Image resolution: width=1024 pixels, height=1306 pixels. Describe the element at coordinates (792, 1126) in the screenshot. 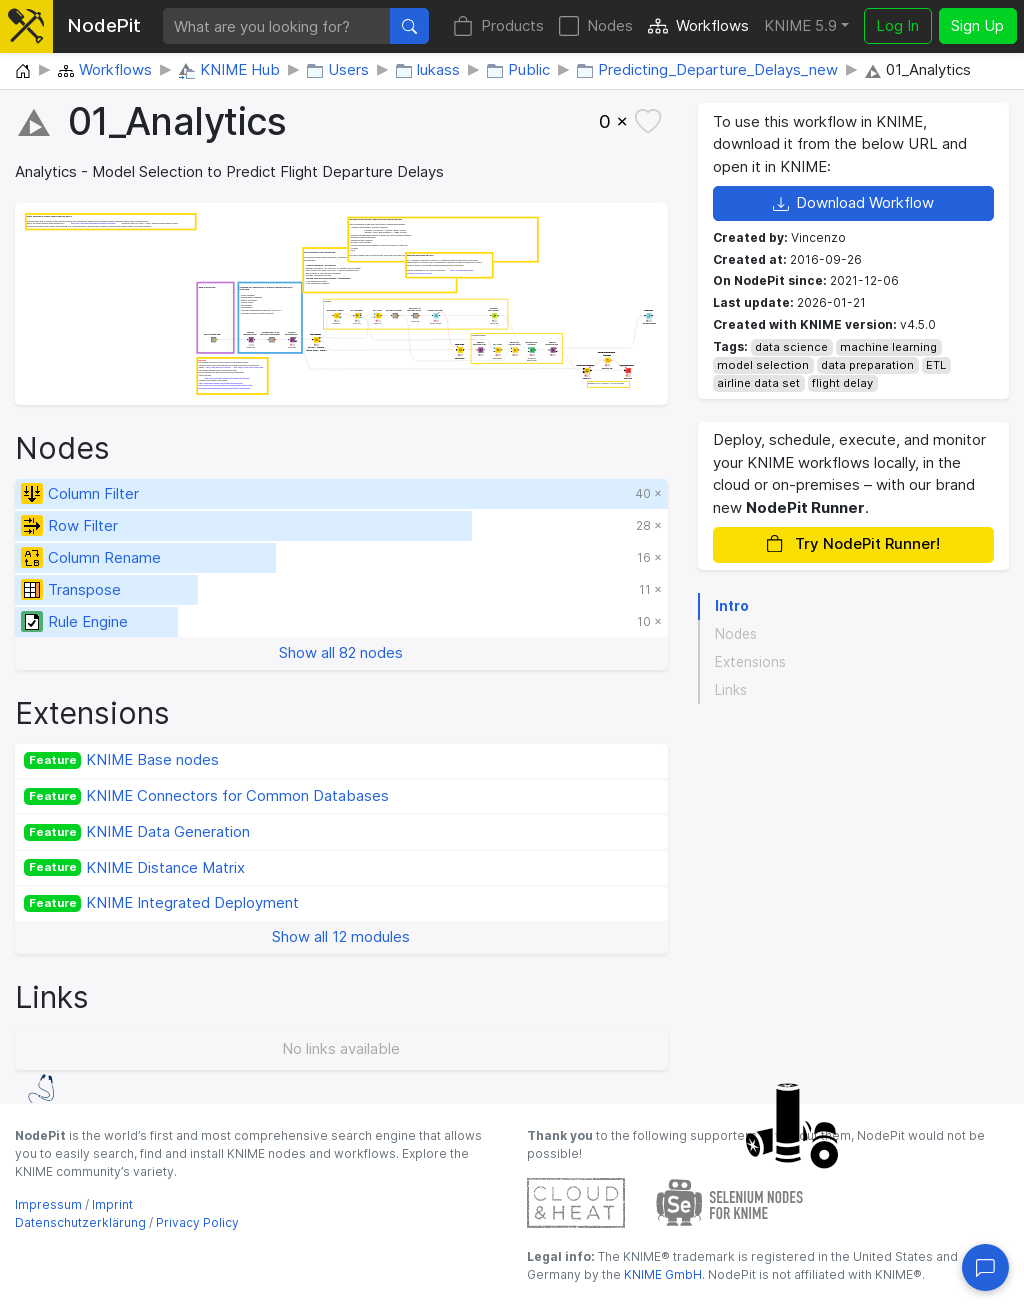

I see `select shotgun ammo type` at that location.